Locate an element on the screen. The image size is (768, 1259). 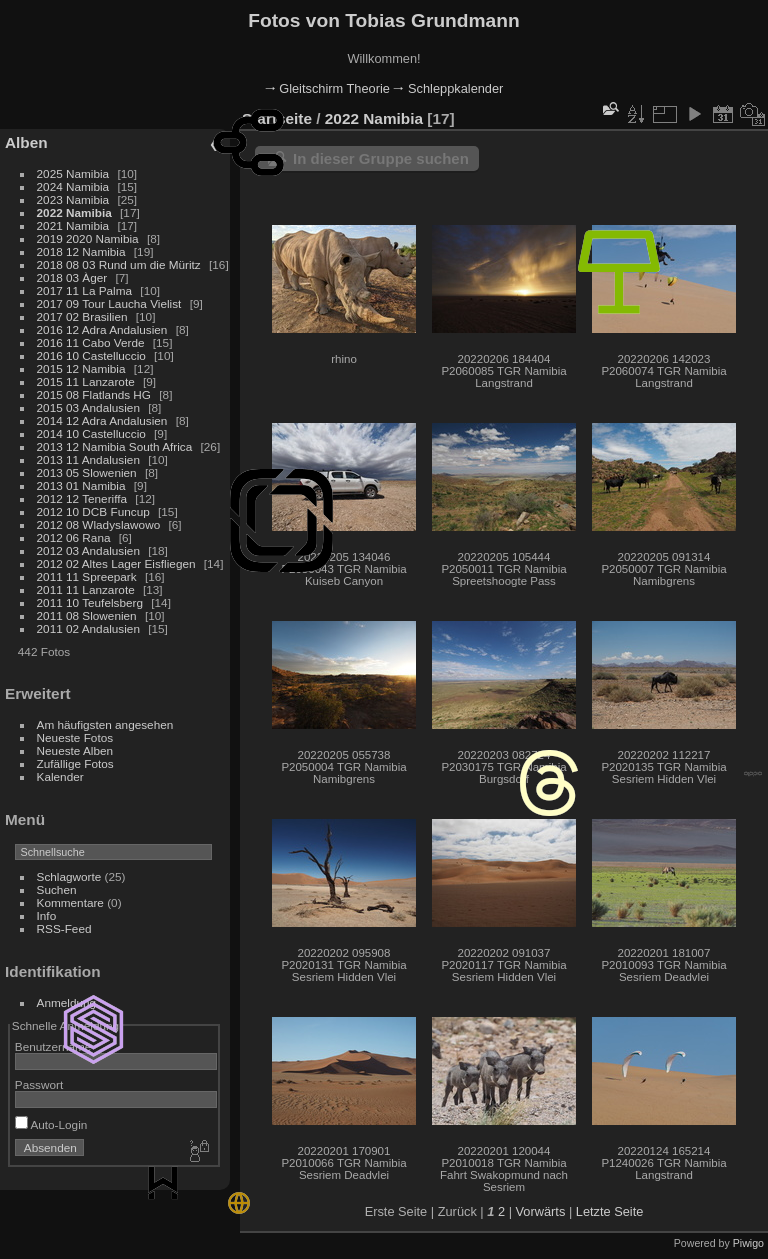
open Apple Keynote presentation app is located at coordinates (619, 272).